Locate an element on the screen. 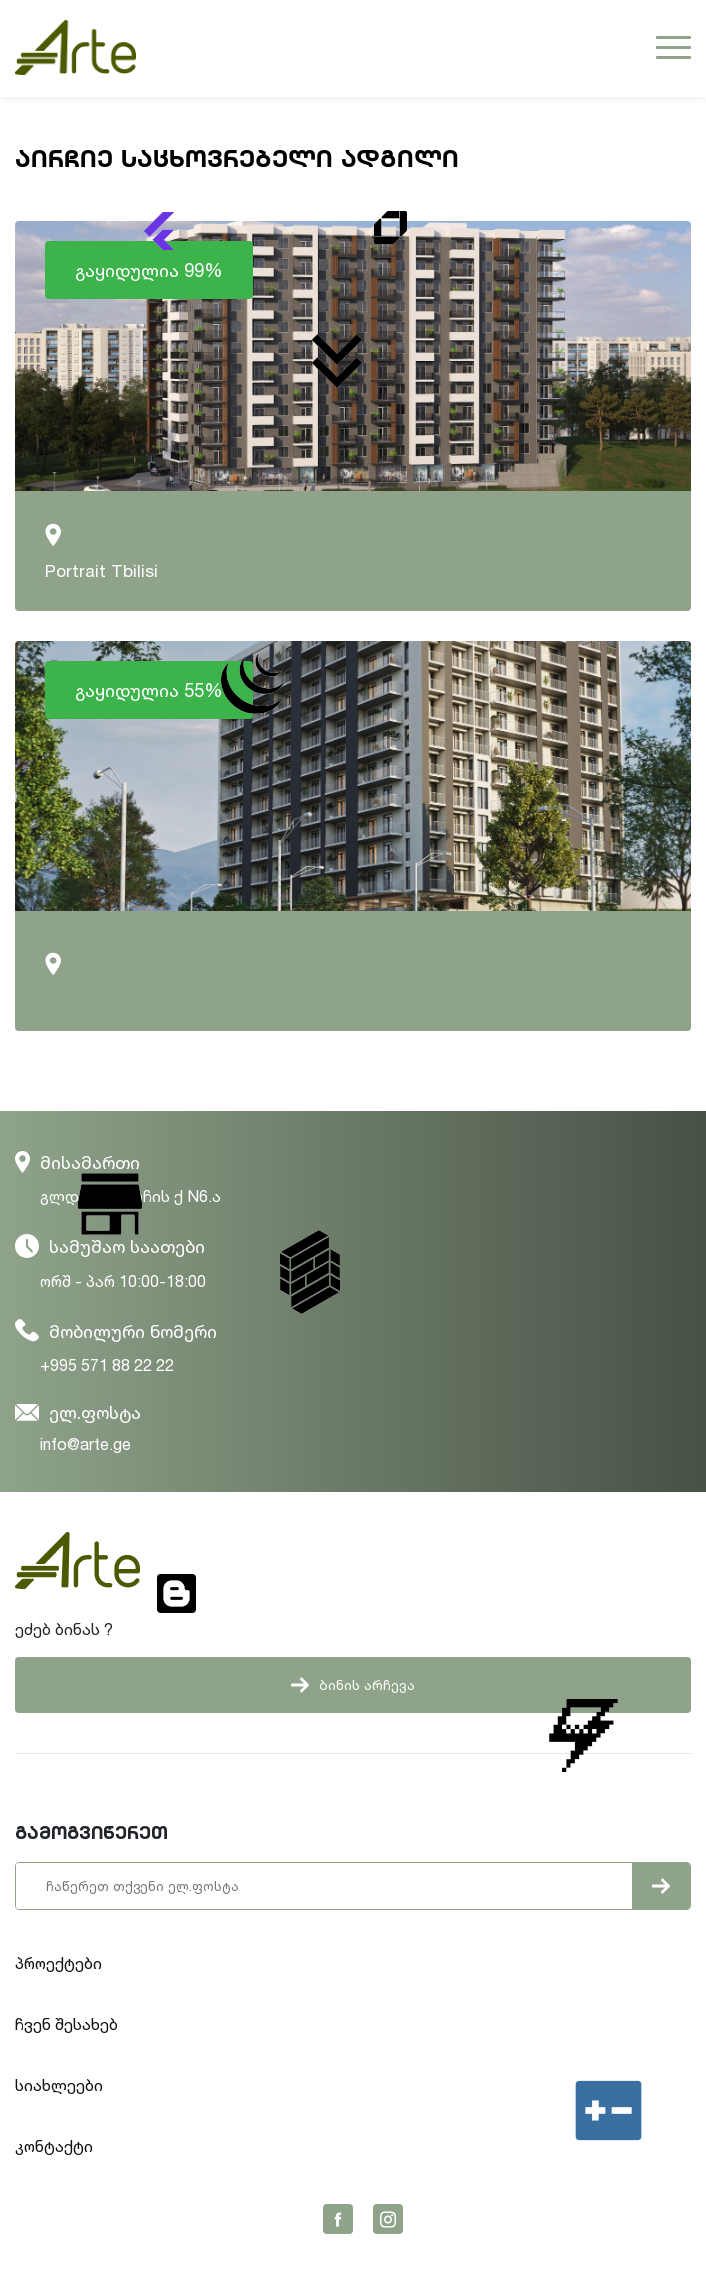 Image resolution: width=706 pixels, height=2289 pixels. Formik library logo is located at coordinates (310, 1272).